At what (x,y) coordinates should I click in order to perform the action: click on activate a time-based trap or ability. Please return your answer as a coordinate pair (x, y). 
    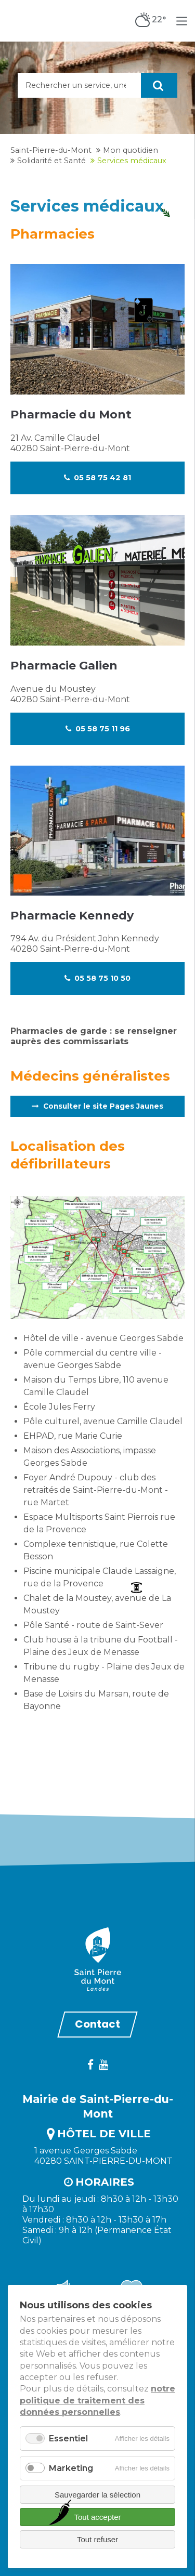
    Looking at the image, I should click on (136, 1587).